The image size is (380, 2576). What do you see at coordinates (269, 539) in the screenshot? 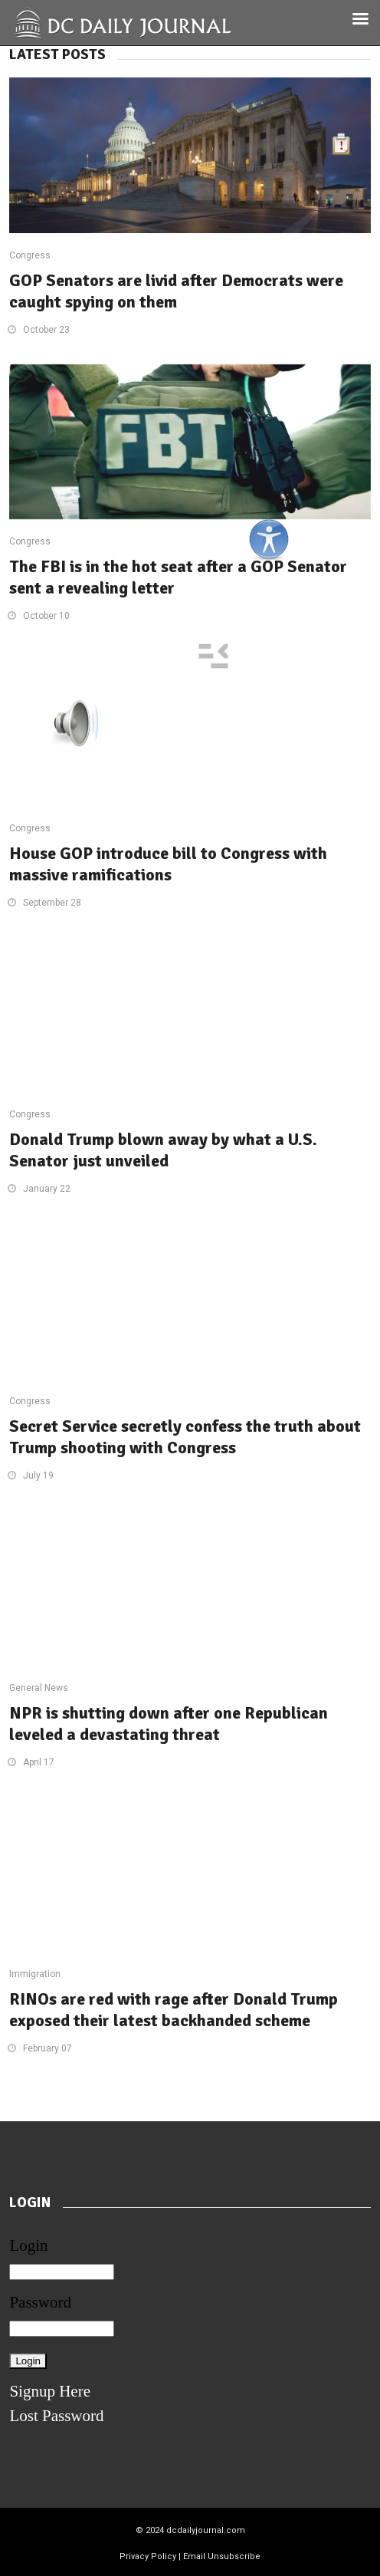
I see `open accessibility settings` at bounding box center [269, 539].